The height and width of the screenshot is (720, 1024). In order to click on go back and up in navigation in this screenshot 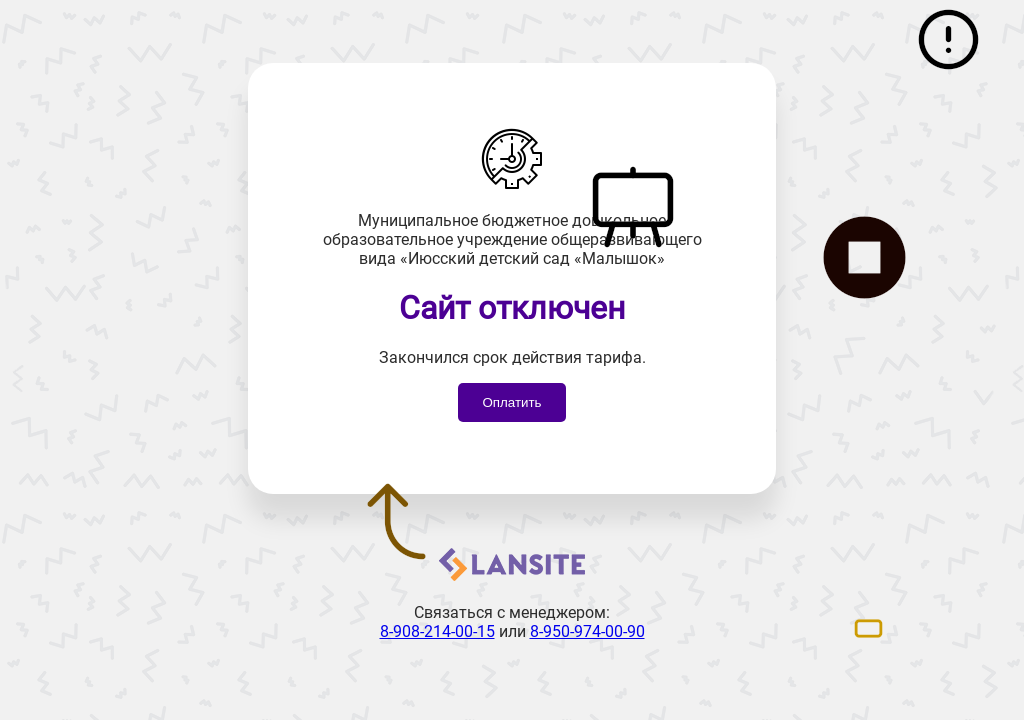, I will do `click(396, 521)`.